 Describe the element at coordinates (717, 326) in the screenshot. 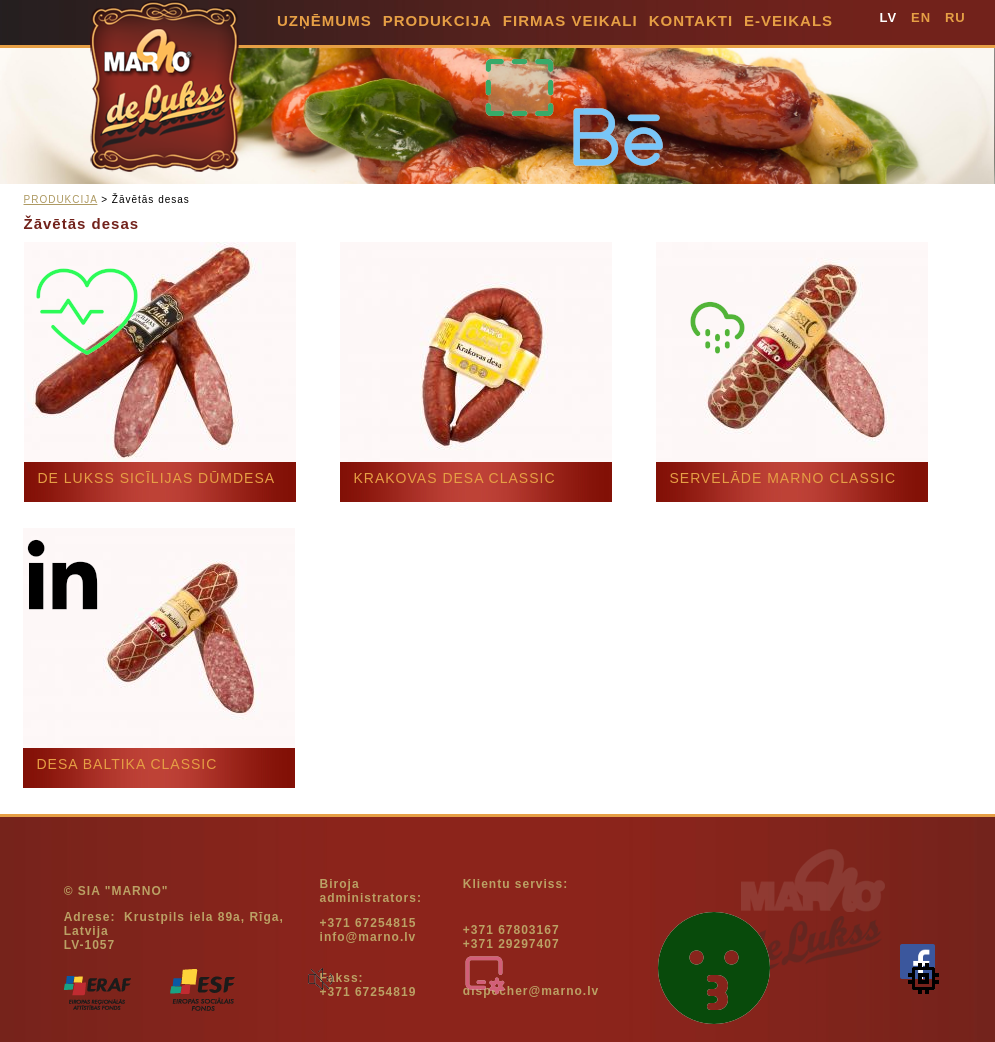

I see `indicates light rain or drizzle conditions` at that location.